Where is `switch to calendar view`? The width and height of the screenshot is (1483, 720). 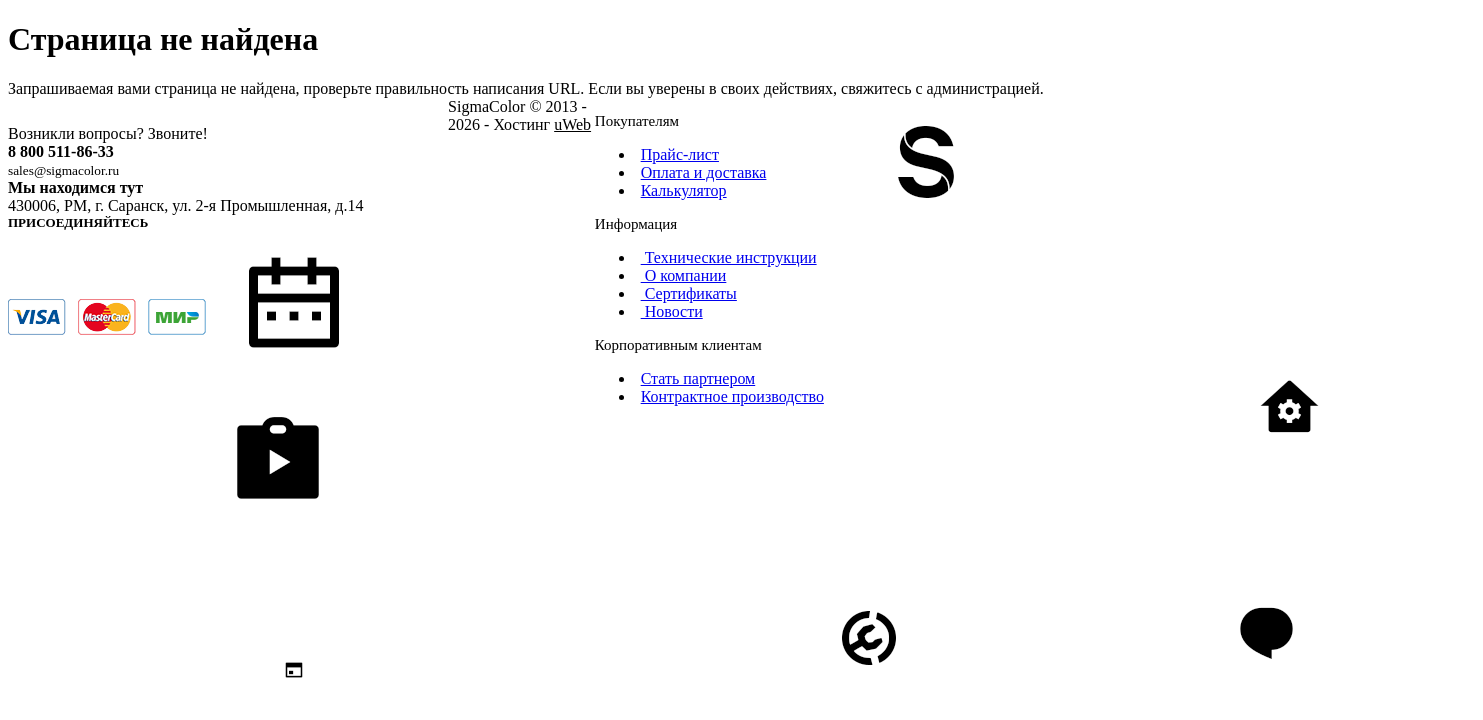
switch to calendar view is located at coordinates (294, 670).